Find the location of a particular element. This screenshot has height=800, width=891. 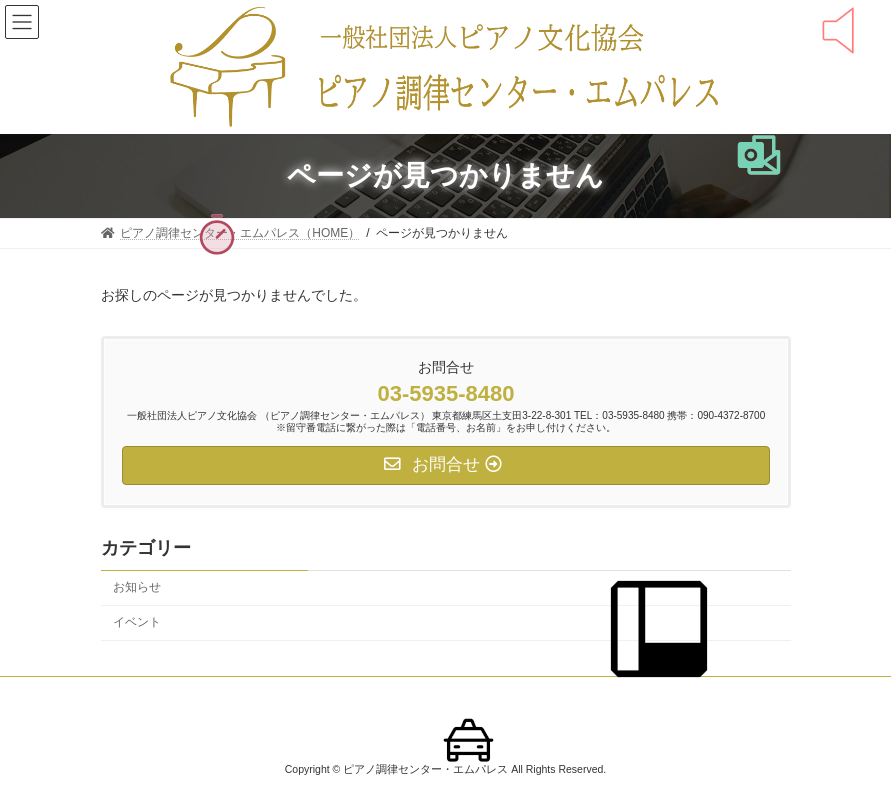

speaker with no audio output is located at coordinates (845, 30).